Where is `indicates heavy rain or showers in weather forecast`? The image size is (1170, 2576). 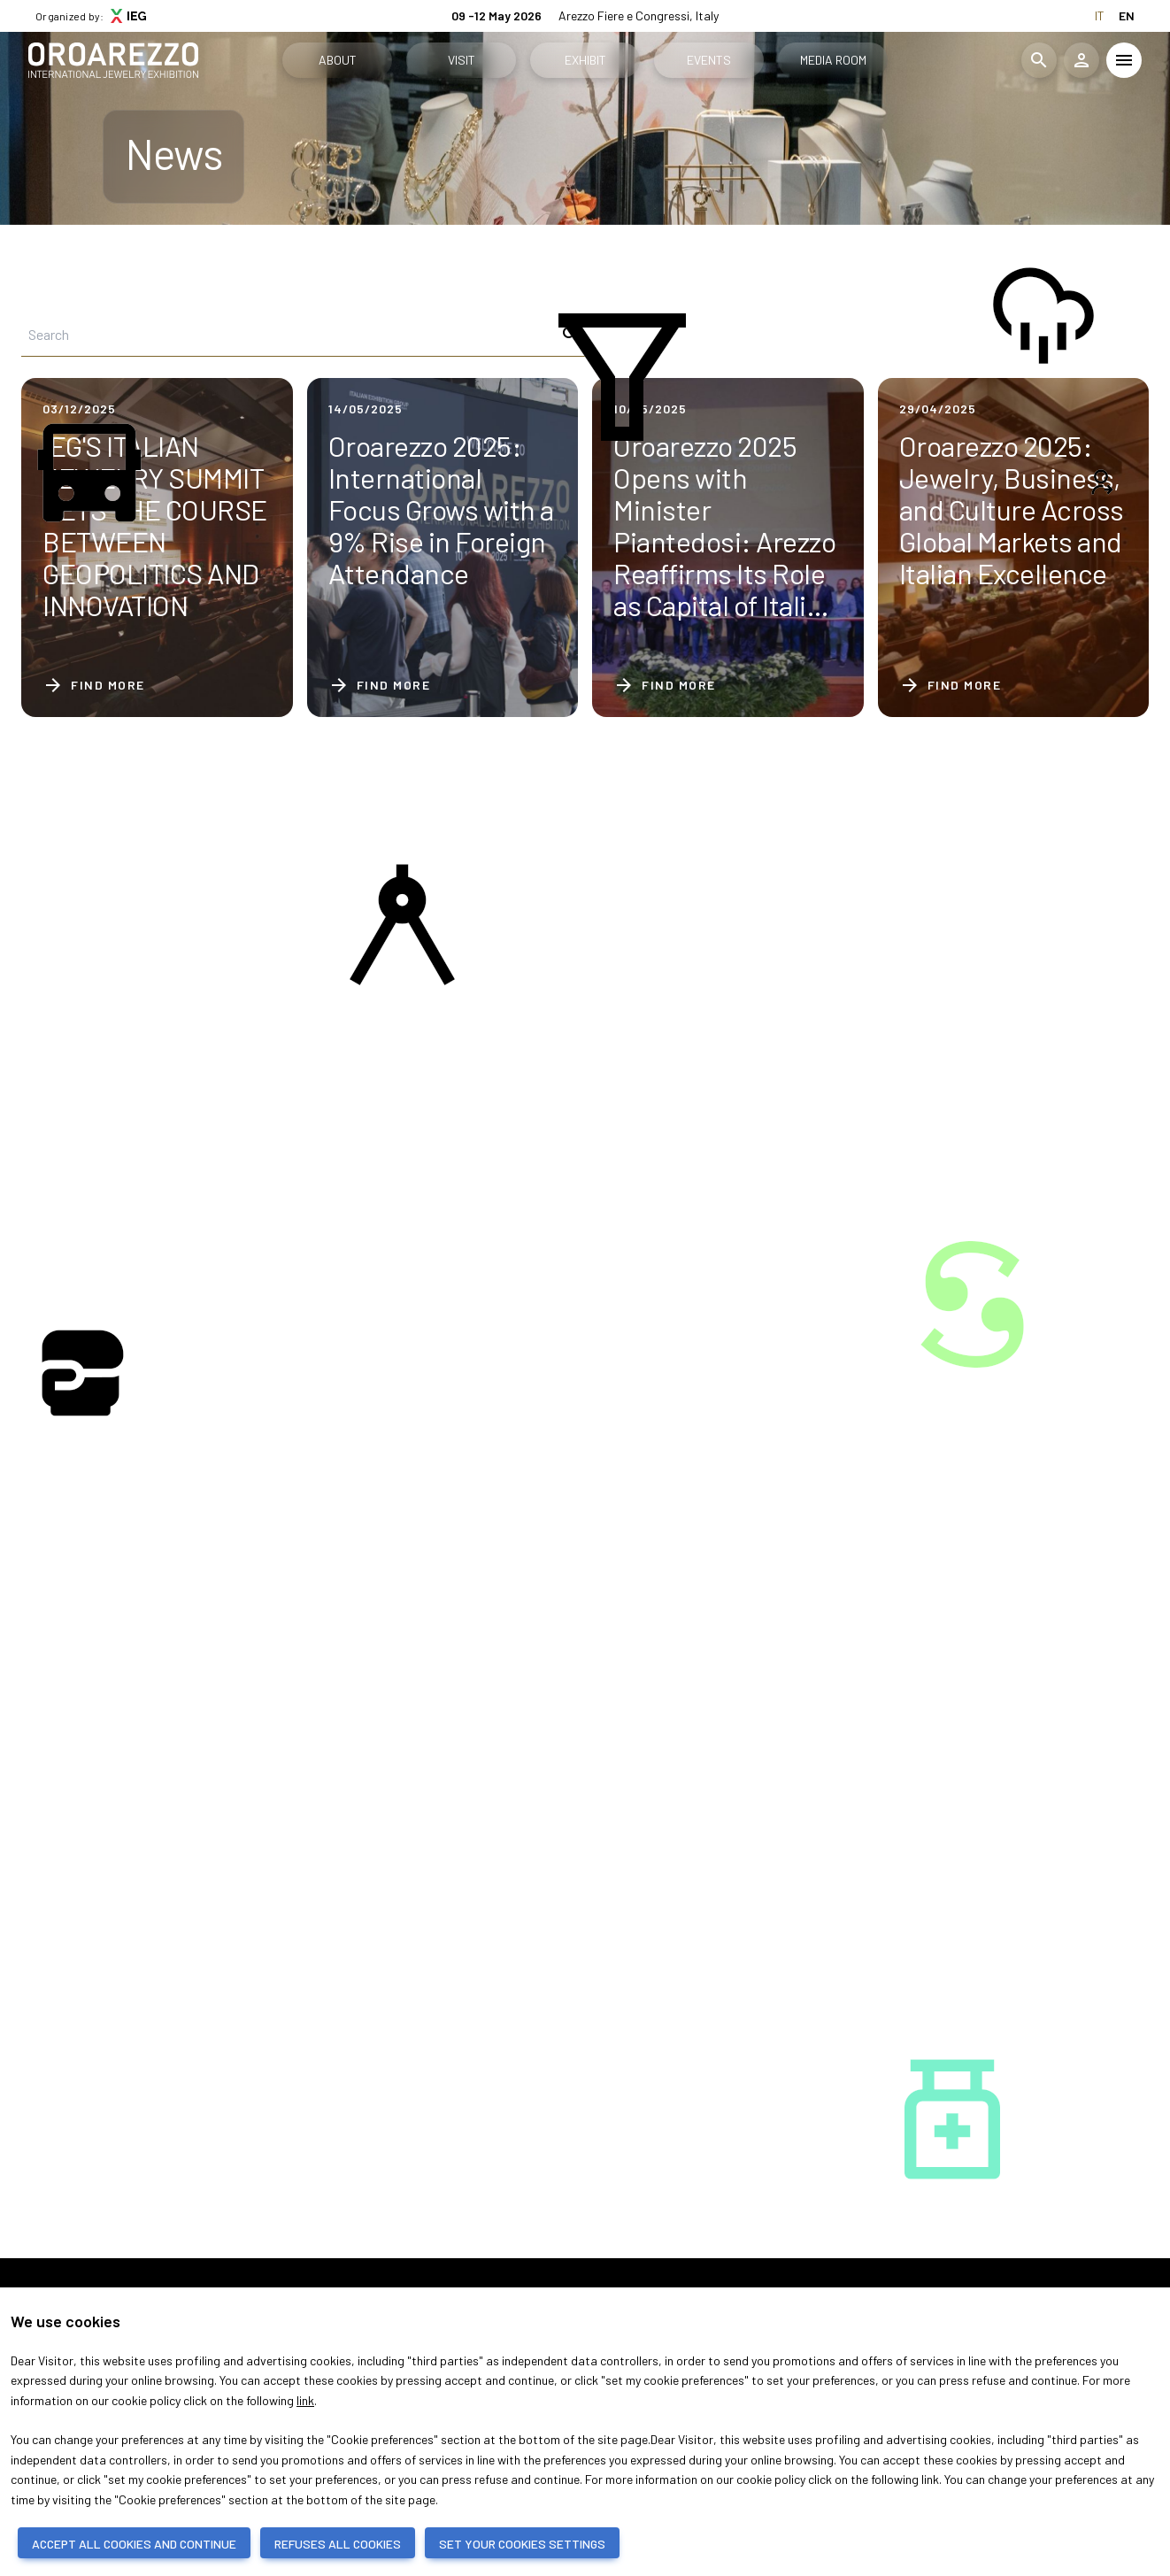 indicates heavy rain or showers in weather forecast is located at coordinates (1043, 313).